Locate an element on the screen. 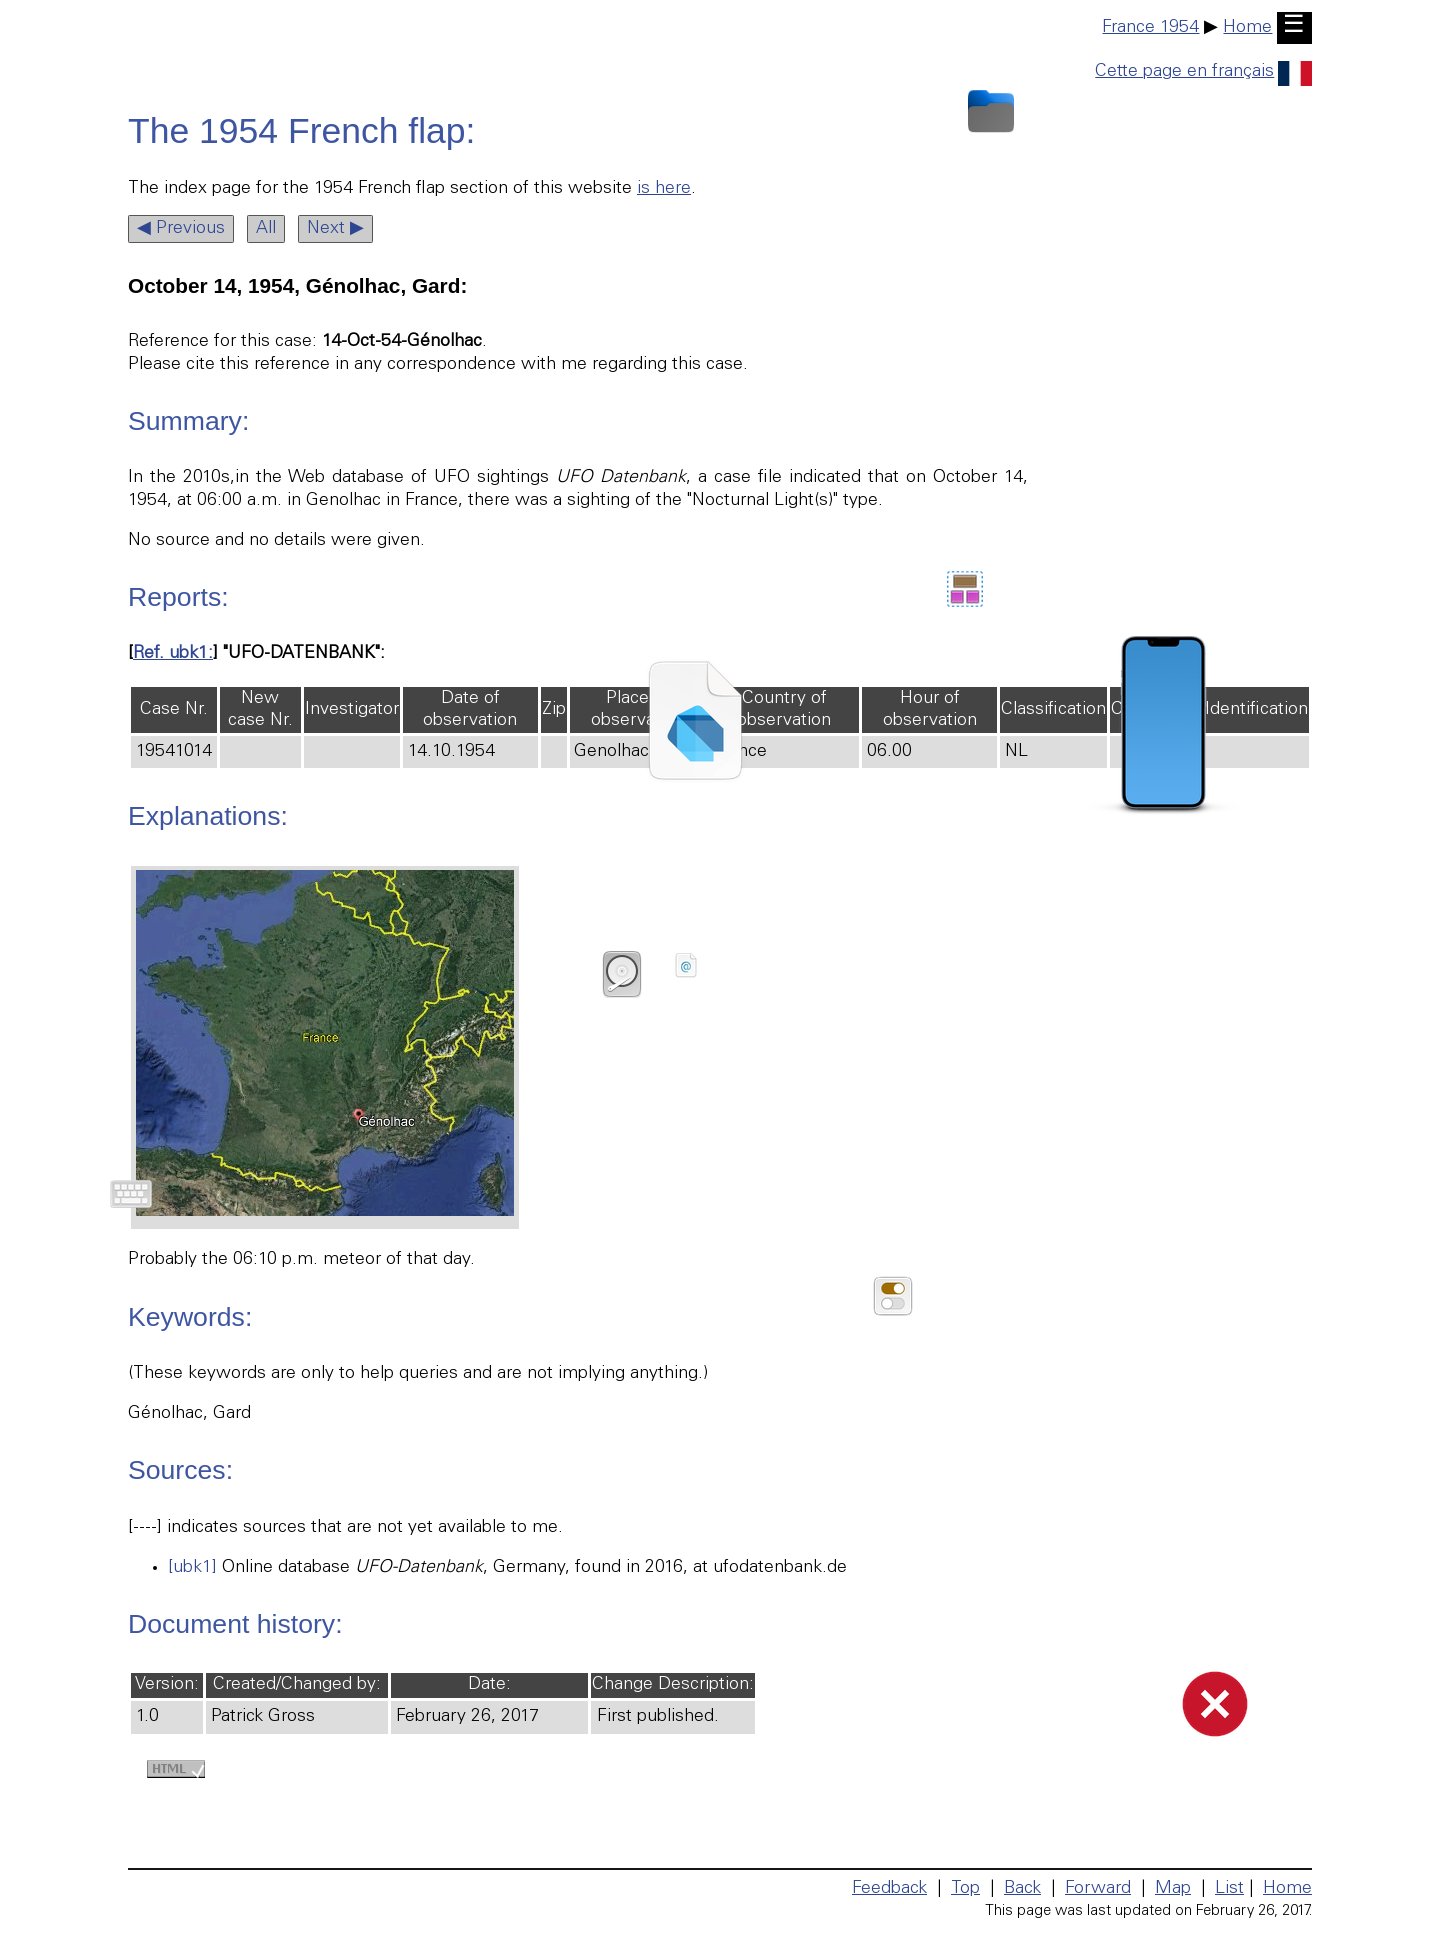 The width and height of the screenshot is (1440, 1940). dart programming language source file is located at coordinates (695, 720).